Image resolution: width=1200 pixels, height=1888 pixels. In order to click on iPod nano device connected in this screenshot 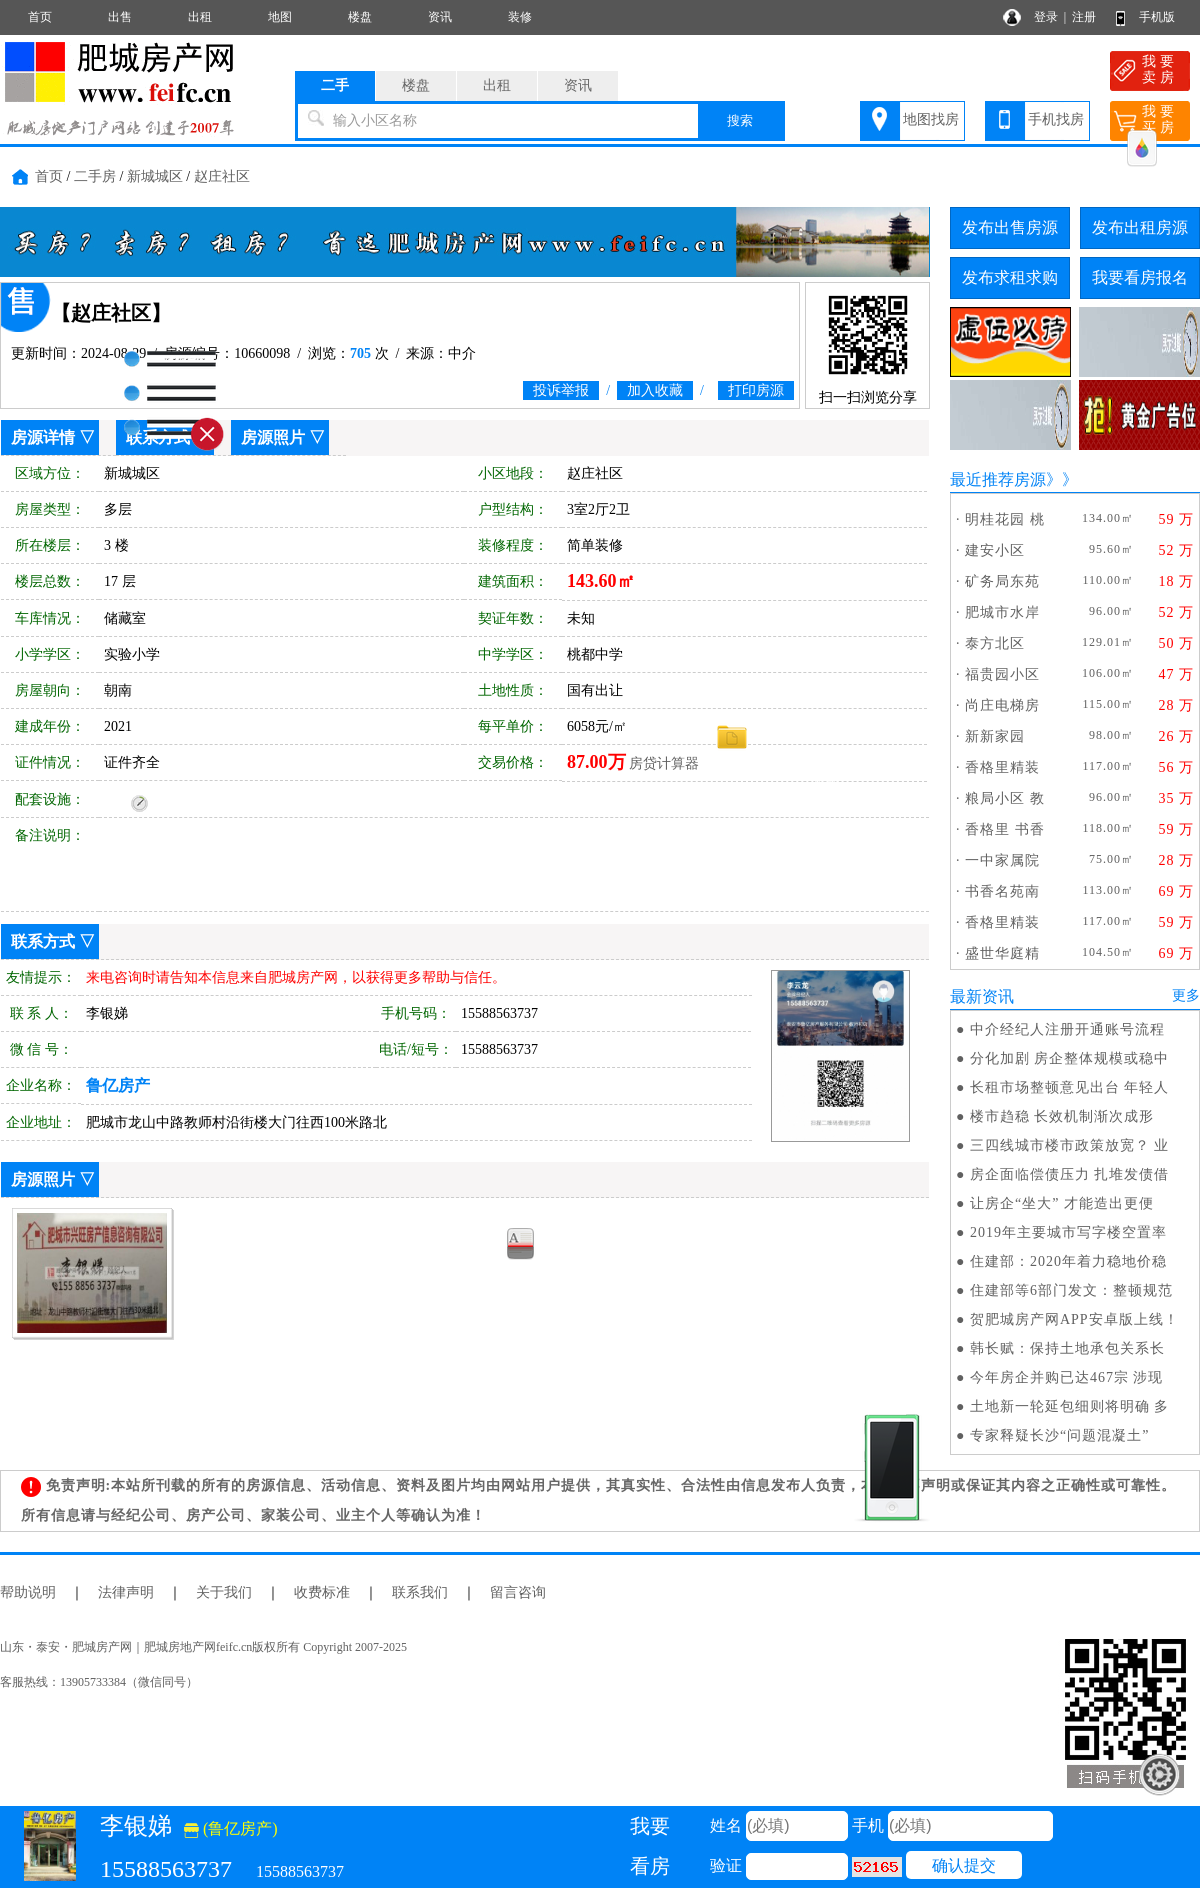, I will do `click(892, 1468)`.